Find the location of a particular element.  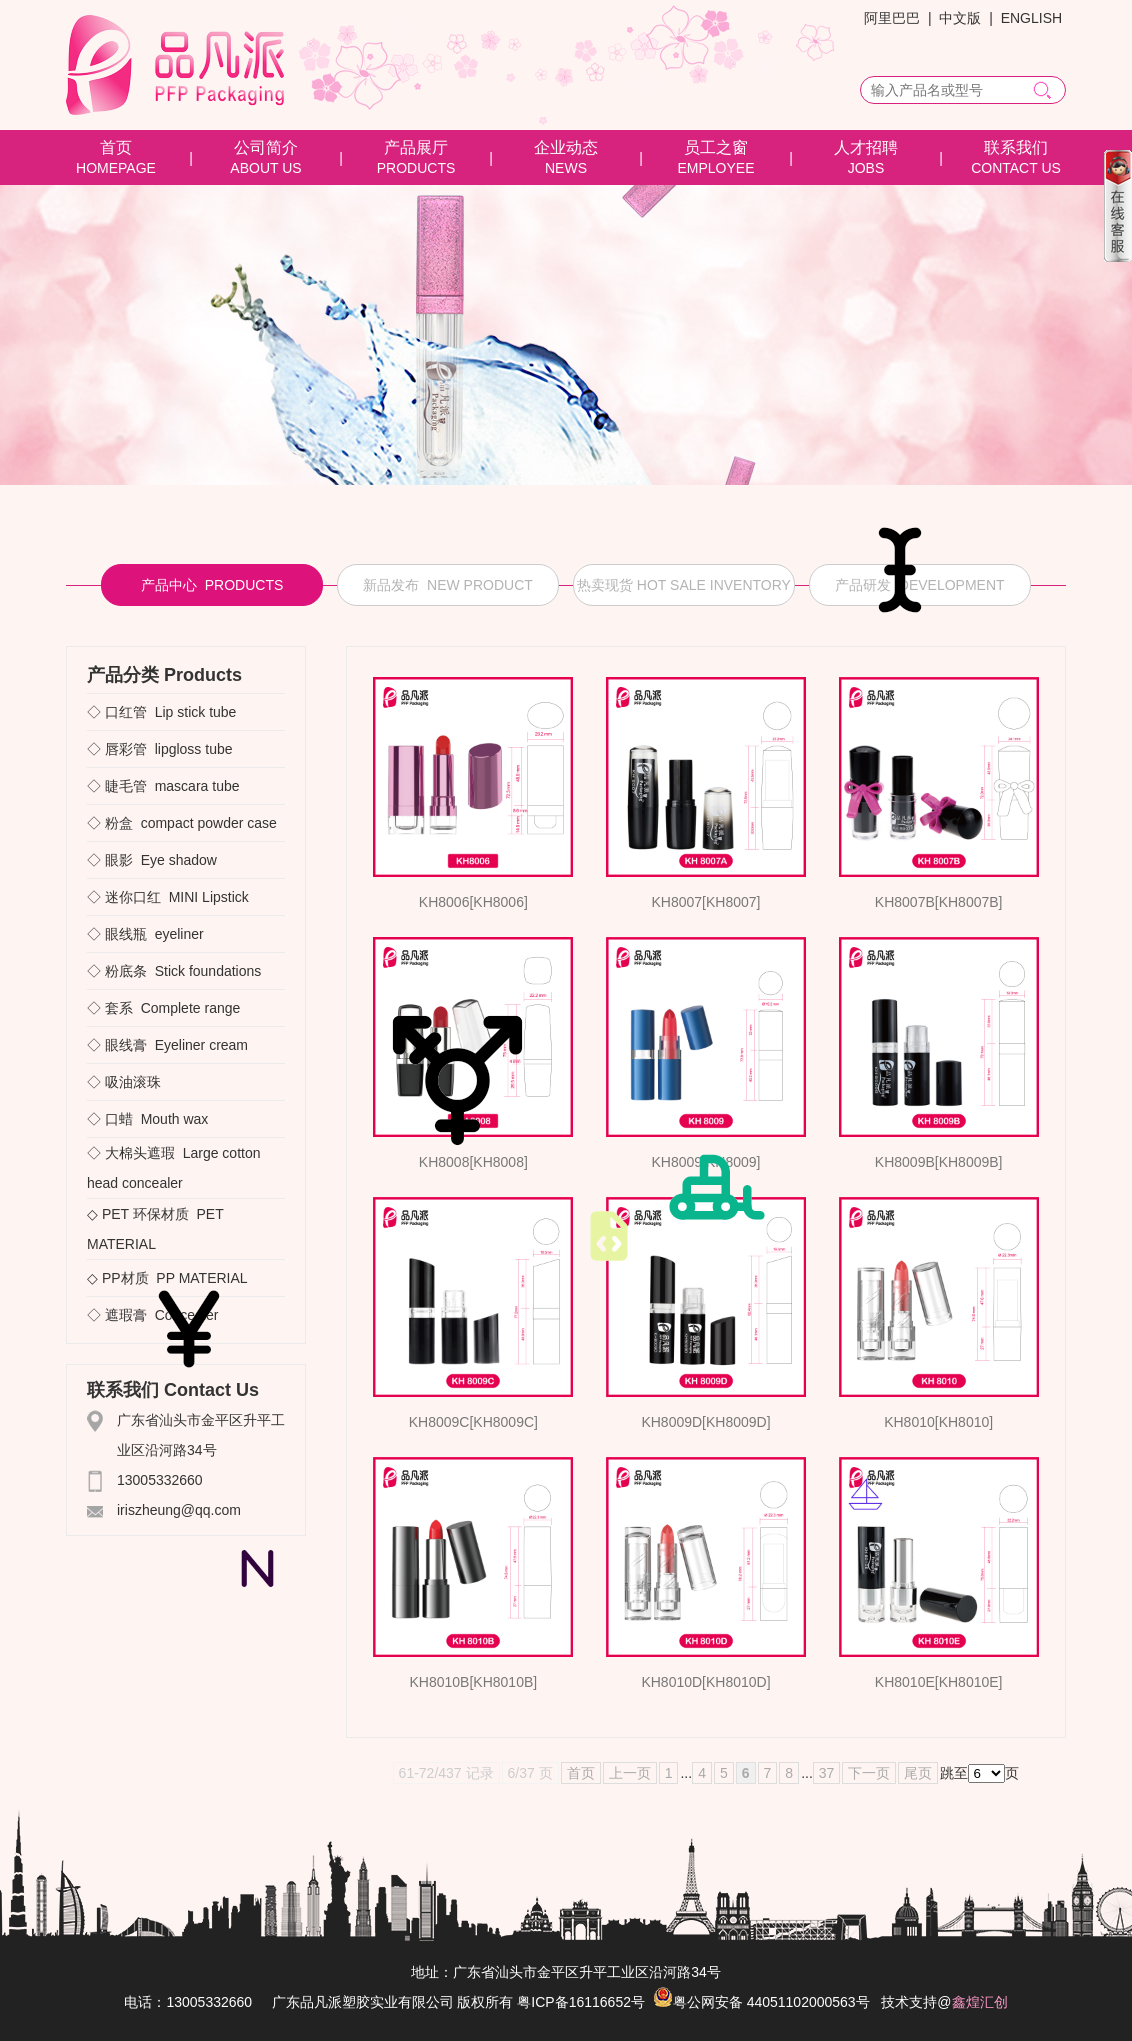

select Japanese yen as currency is located at coordinates (189, 1329).